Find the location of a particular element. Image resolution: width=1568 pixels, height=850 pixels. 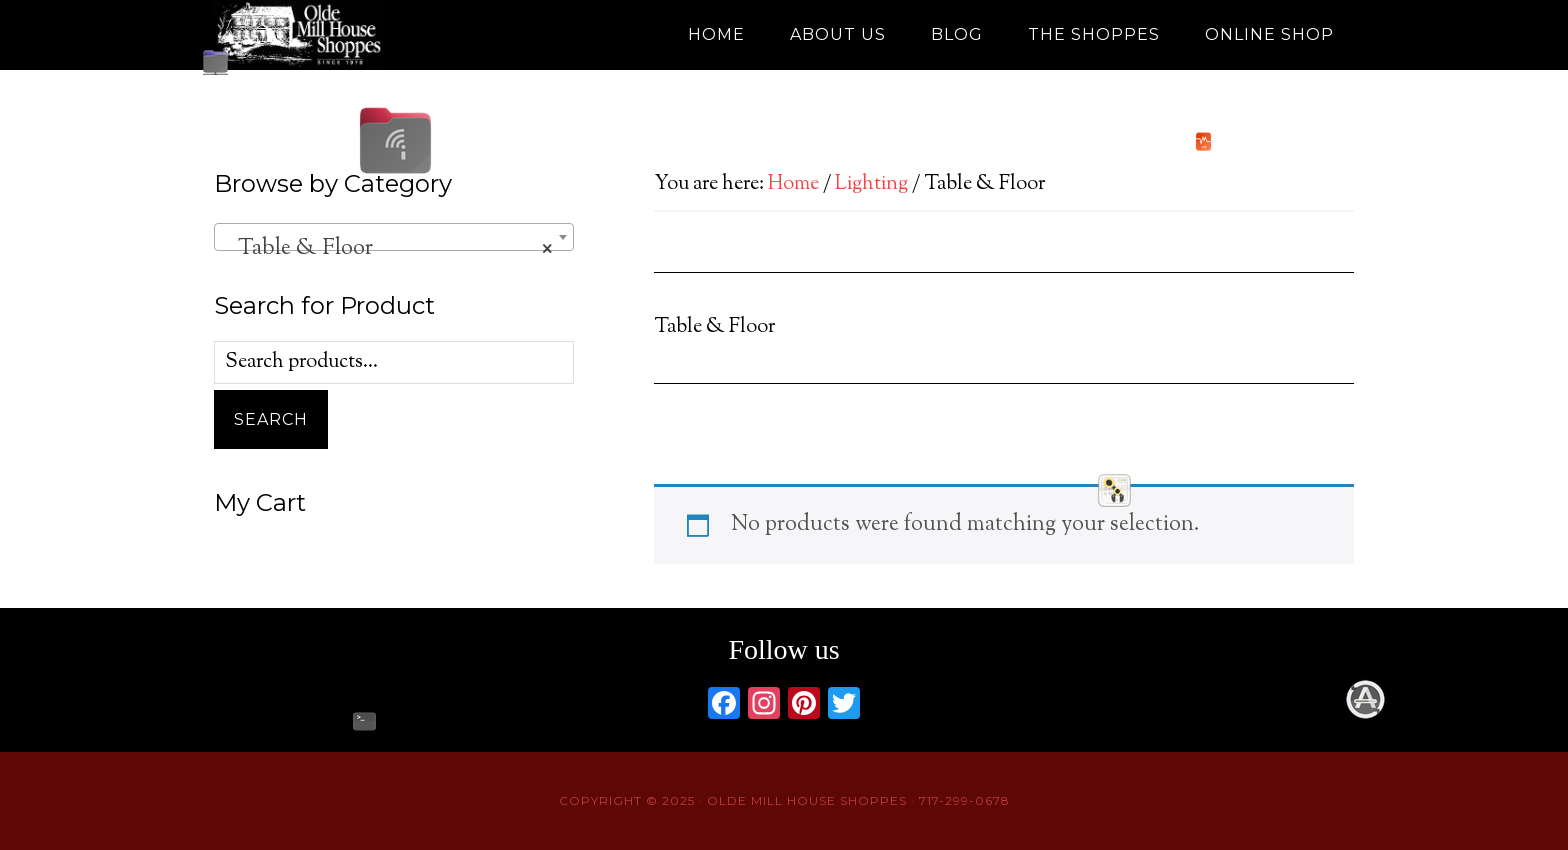

access a remote or network folder is located at coordinates (215, 62).